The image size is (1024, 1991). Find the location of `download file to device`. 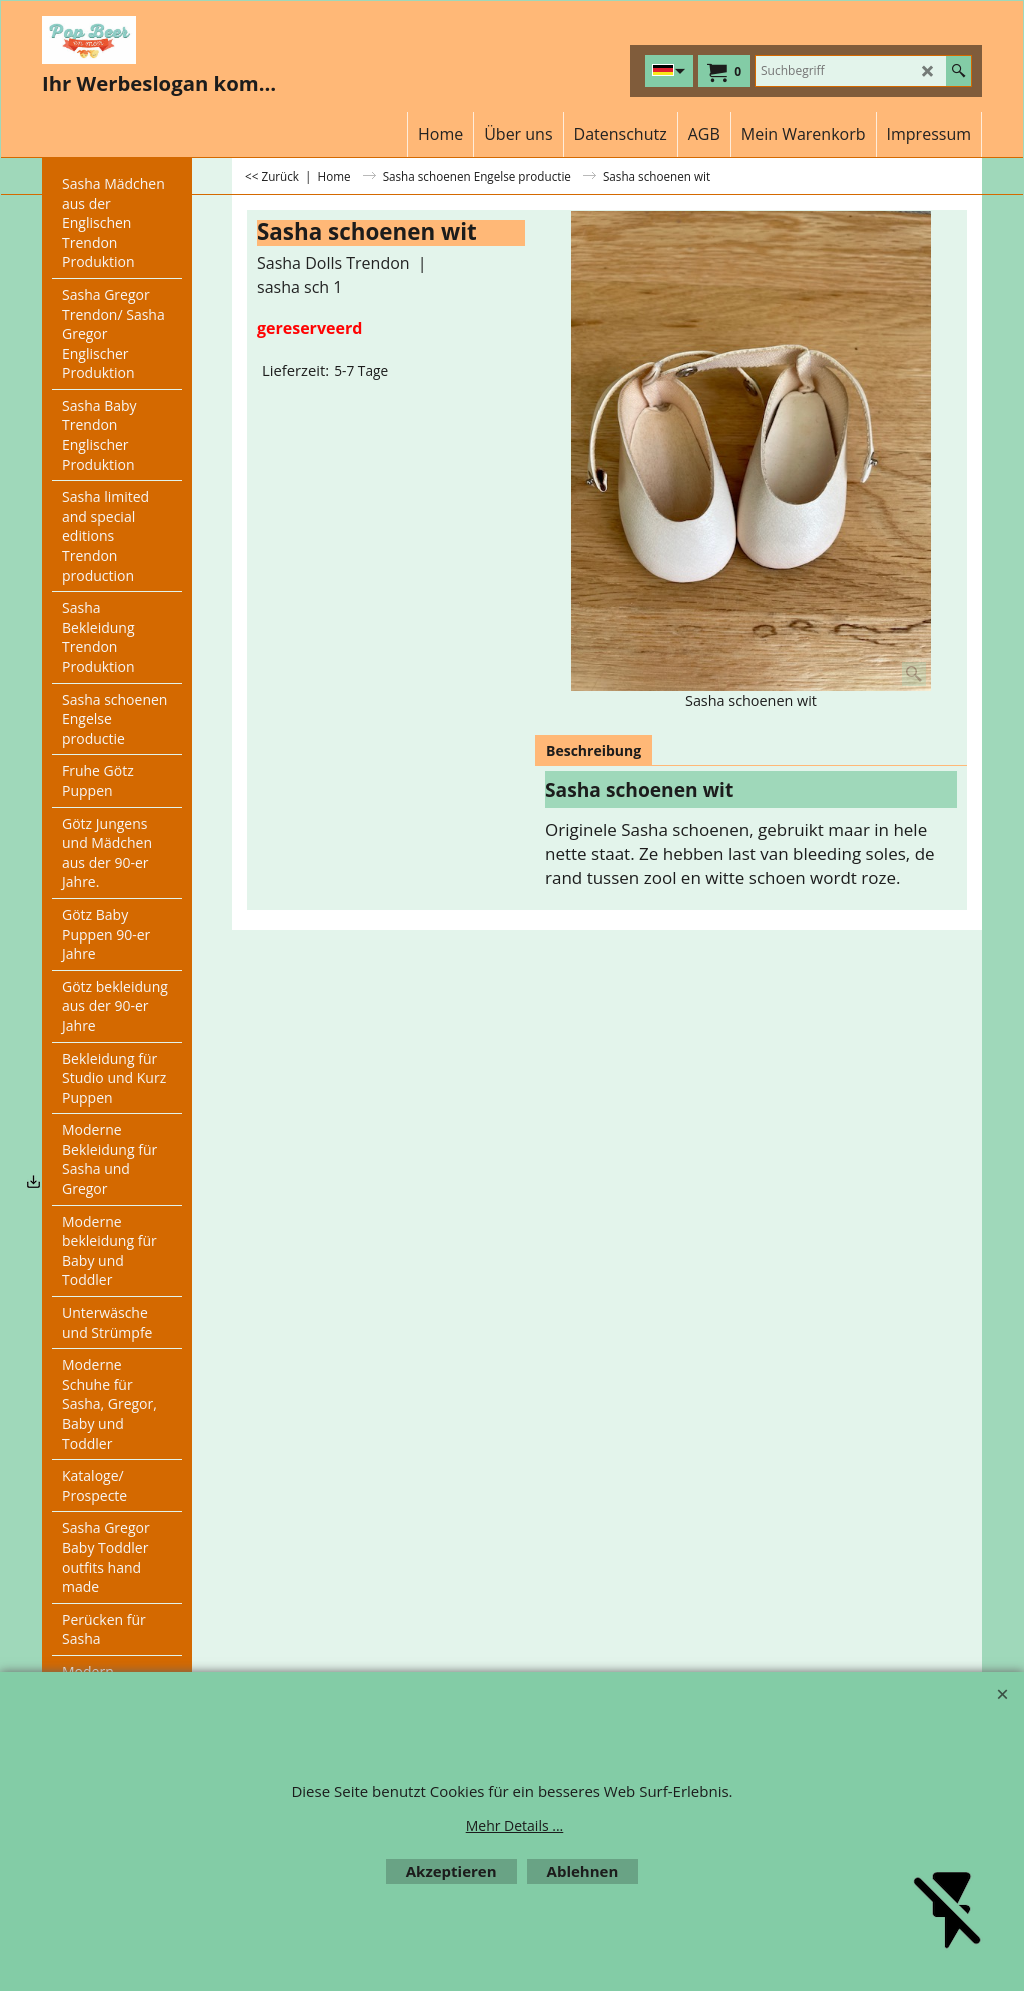

download file to device is located at coordinates (33, 1181).